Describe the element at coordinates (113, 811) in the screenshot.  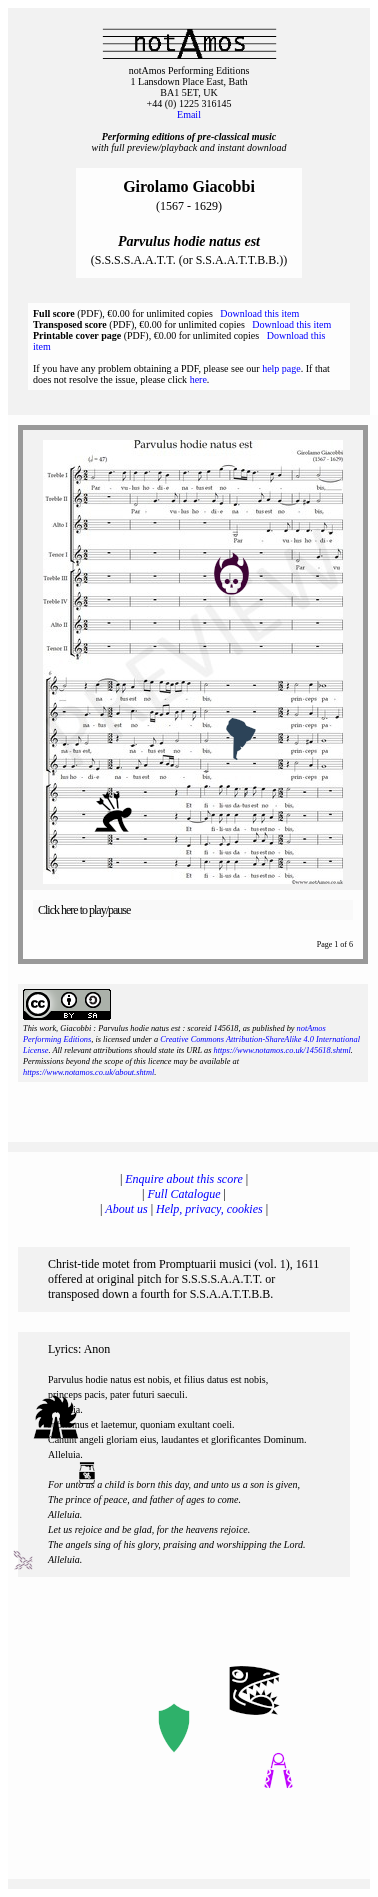
I see `indicates defeated enemy or fallen character` at that location.